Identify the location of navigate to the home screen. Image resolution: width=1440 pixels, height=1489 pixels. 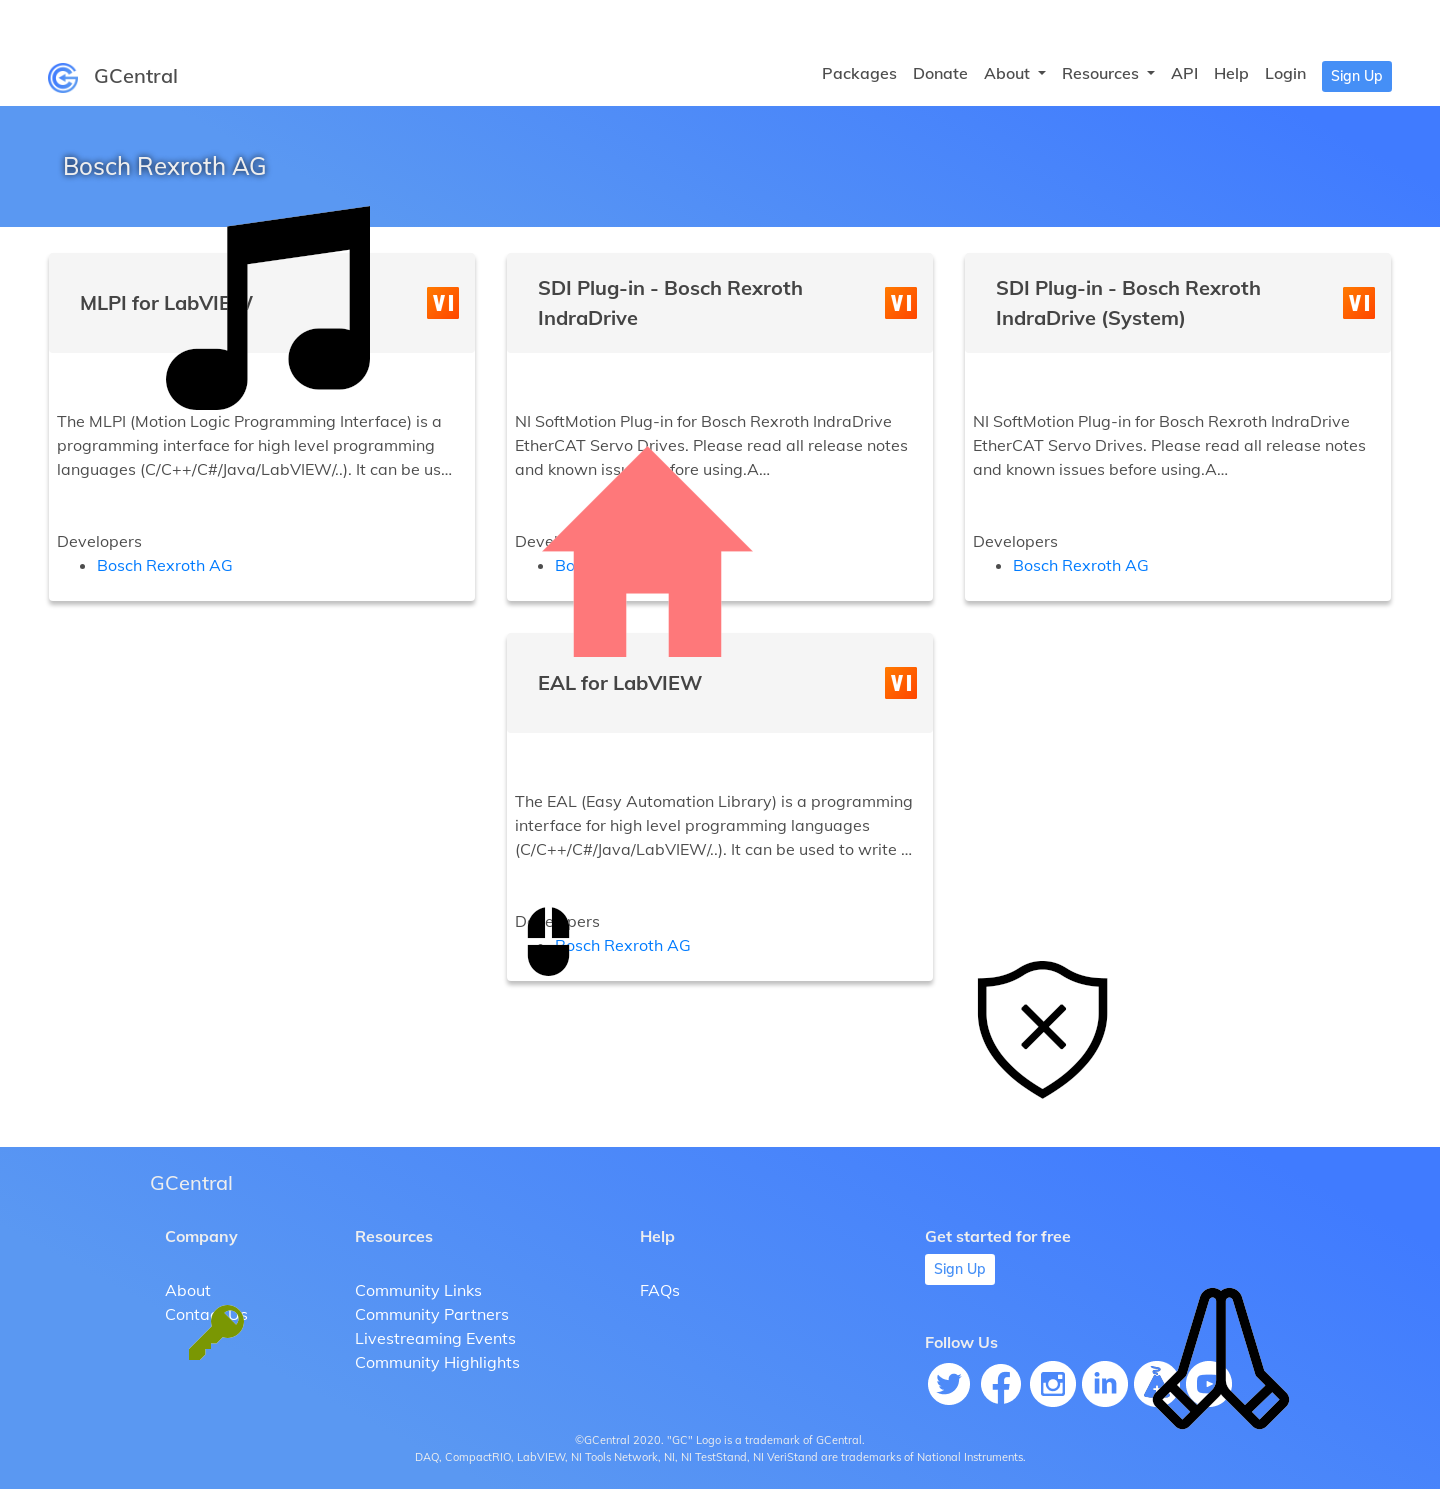
(647, 551).